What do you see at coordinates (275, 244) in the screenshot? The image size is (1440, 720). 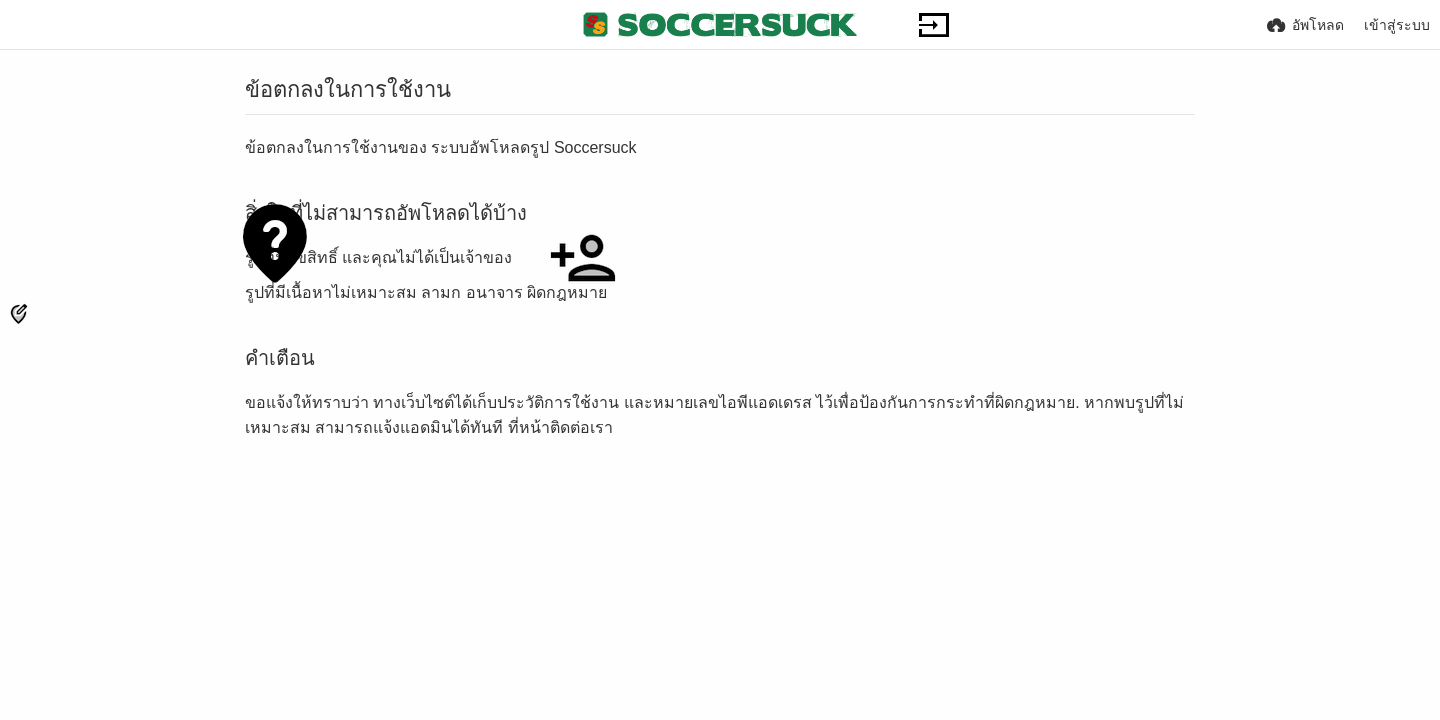 I see `unknown or unverified location` at bounding box center [275, 244].